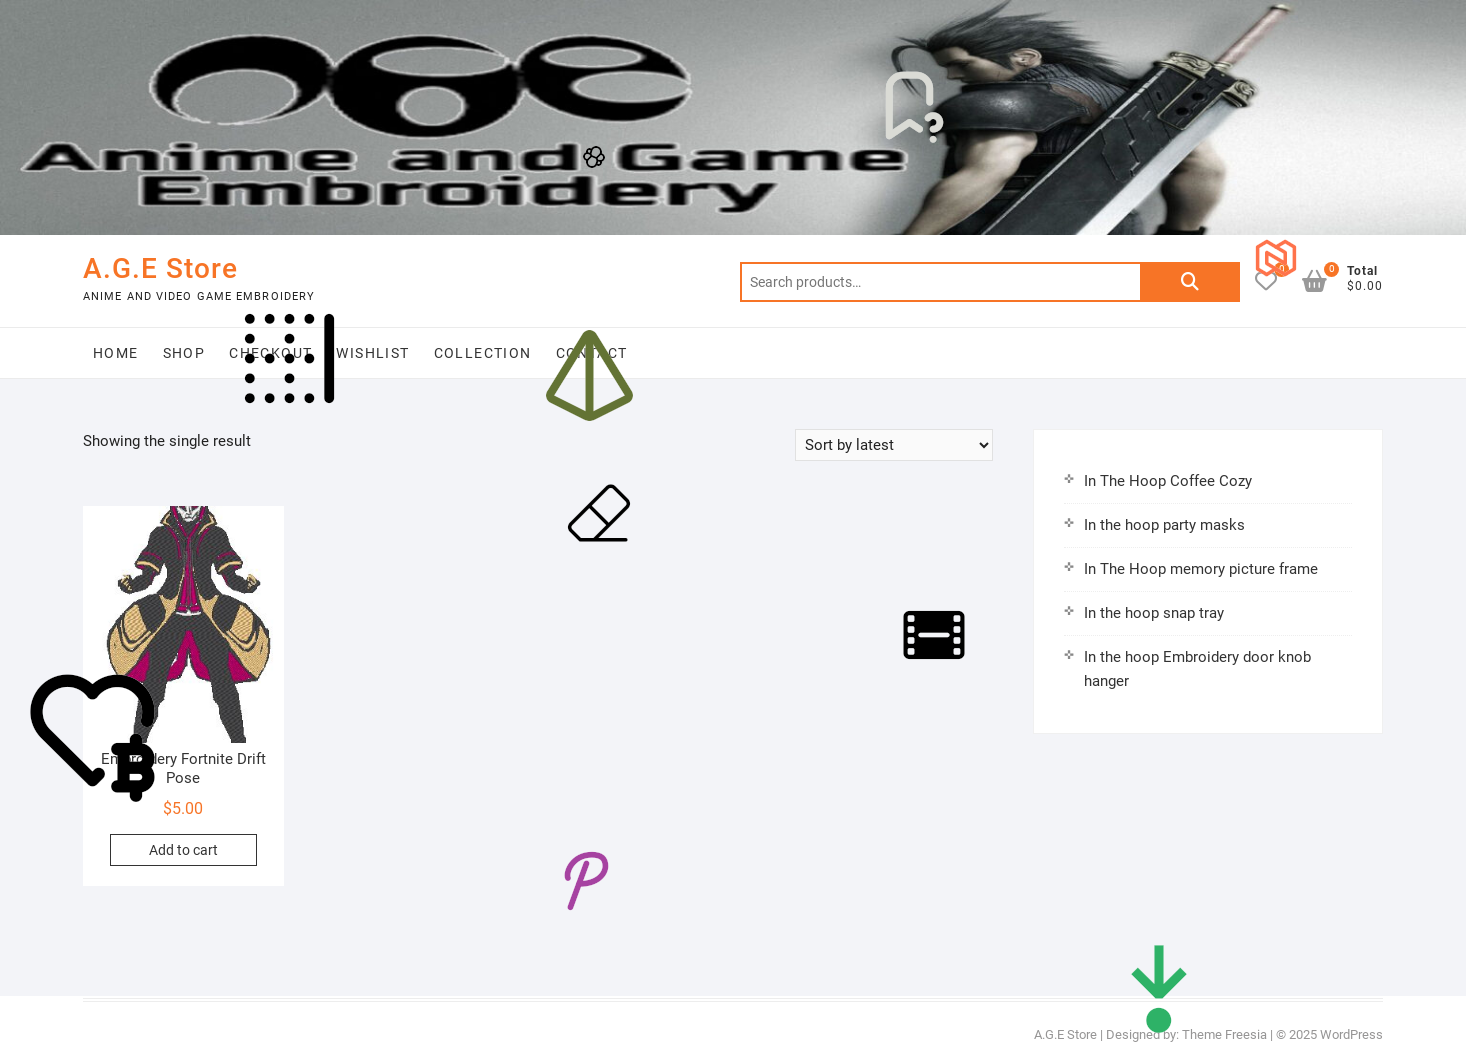 This screenshot has width=1466, height=1063. What do you see at coordinates (92, 730) in the screenshot?
I see `favorite or save a bitcoin transaction` at bounding box center [92, 730].